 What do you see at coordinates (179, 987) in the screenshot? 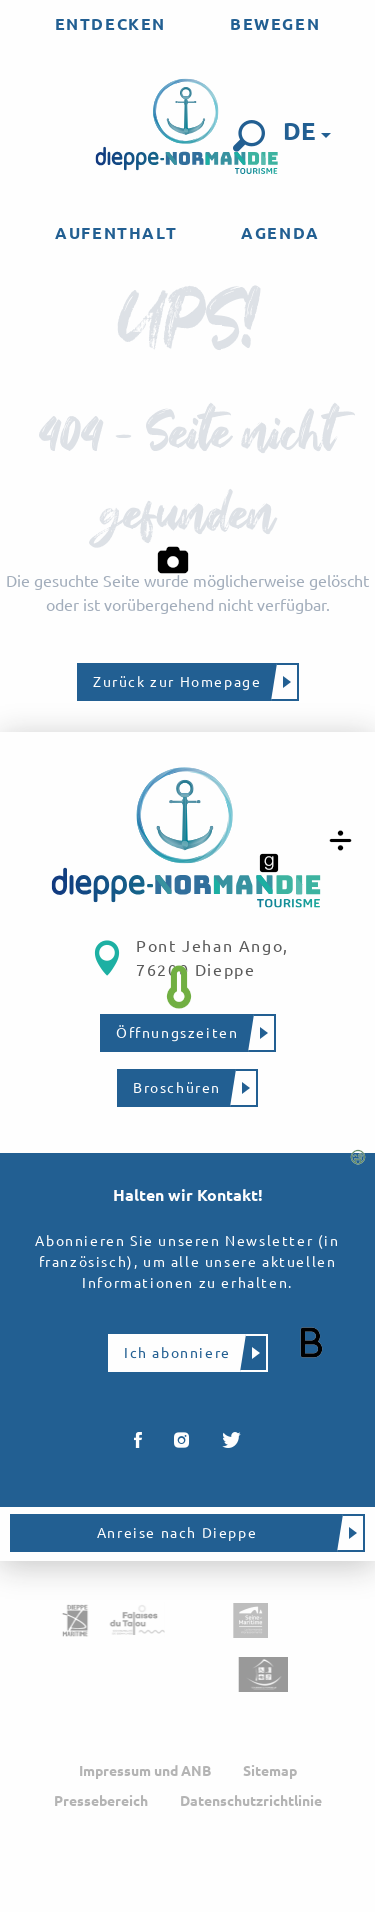
I see `indicates high temperature reading` at bounding box center [179, 987].